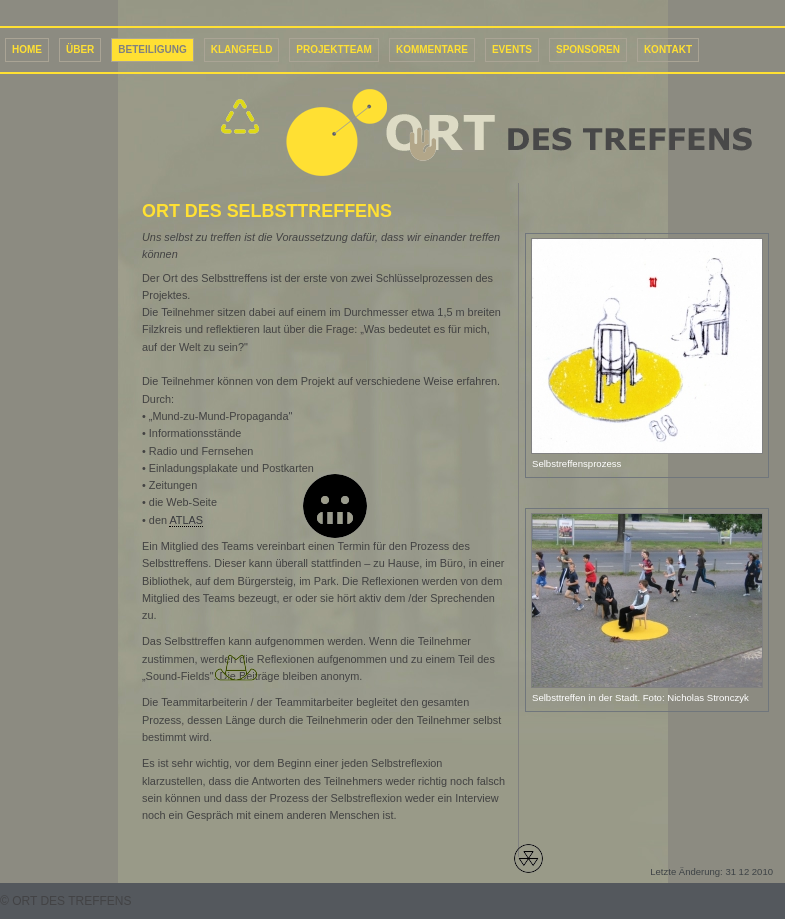  What do you see at coordinates (236, 669) in the screenshot?
I see `select cowboy hat avatar or profile accessory` at bounding box center [236, 669].